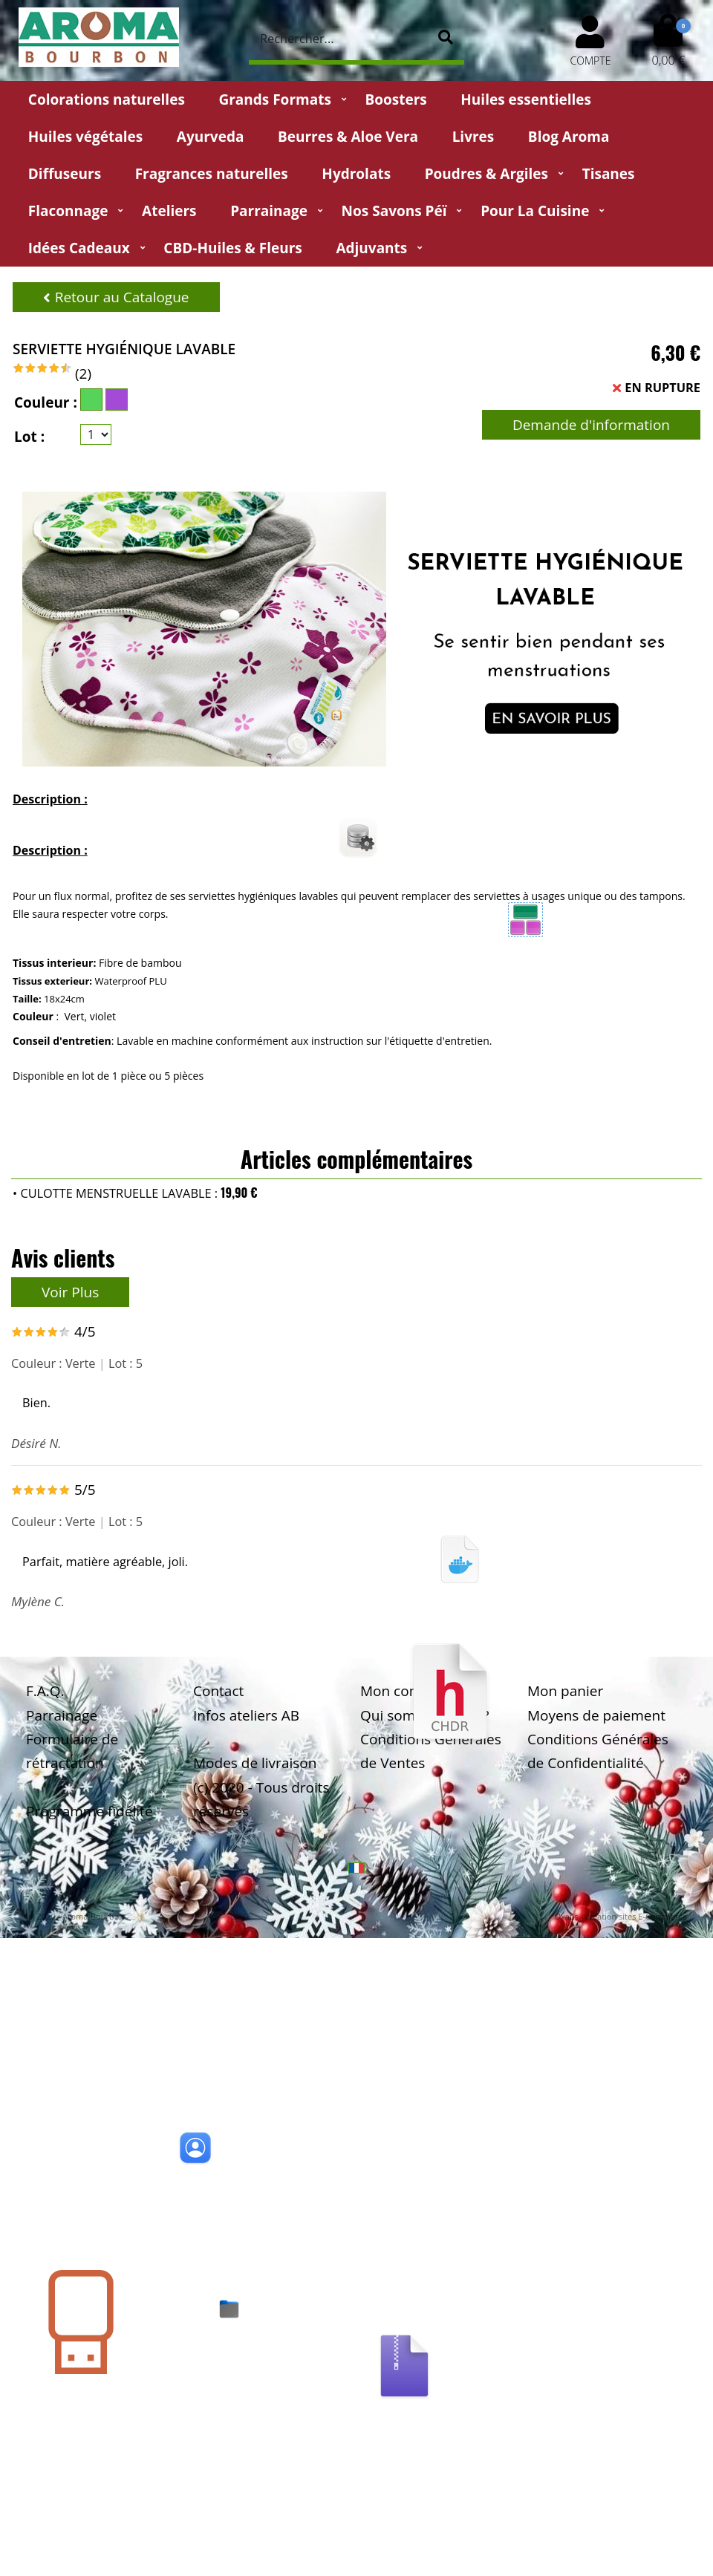  I want to click on eject or safely remove USB drive, so click(81, 2322).